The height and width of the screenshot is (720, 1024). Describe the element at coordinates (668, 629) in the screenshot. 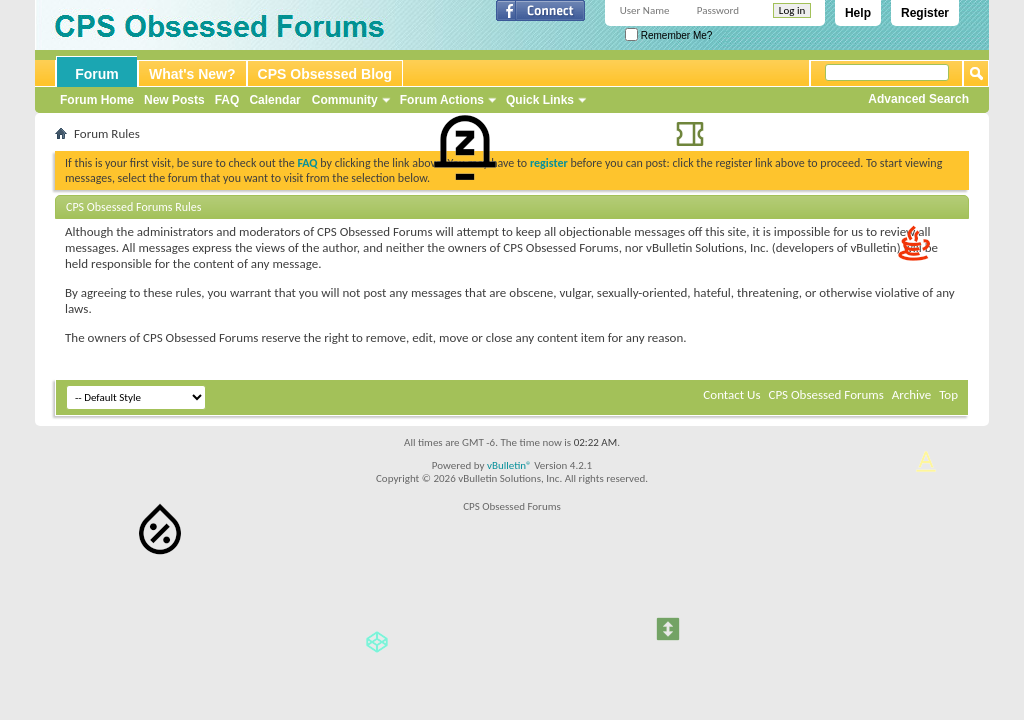

I see `flip content vertically` at that location.